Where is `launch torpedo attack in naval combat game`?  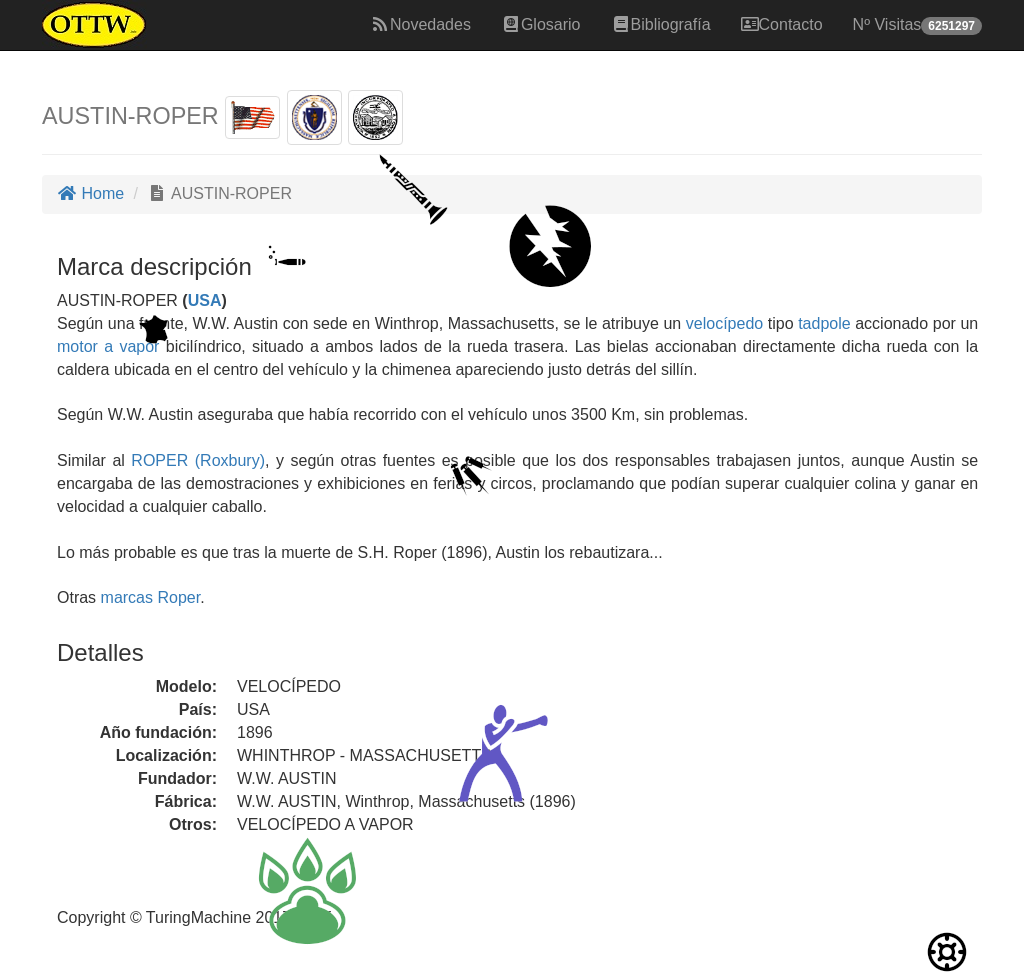
launch torpedo attack in naval combat game is located at coordinates (287, 262).